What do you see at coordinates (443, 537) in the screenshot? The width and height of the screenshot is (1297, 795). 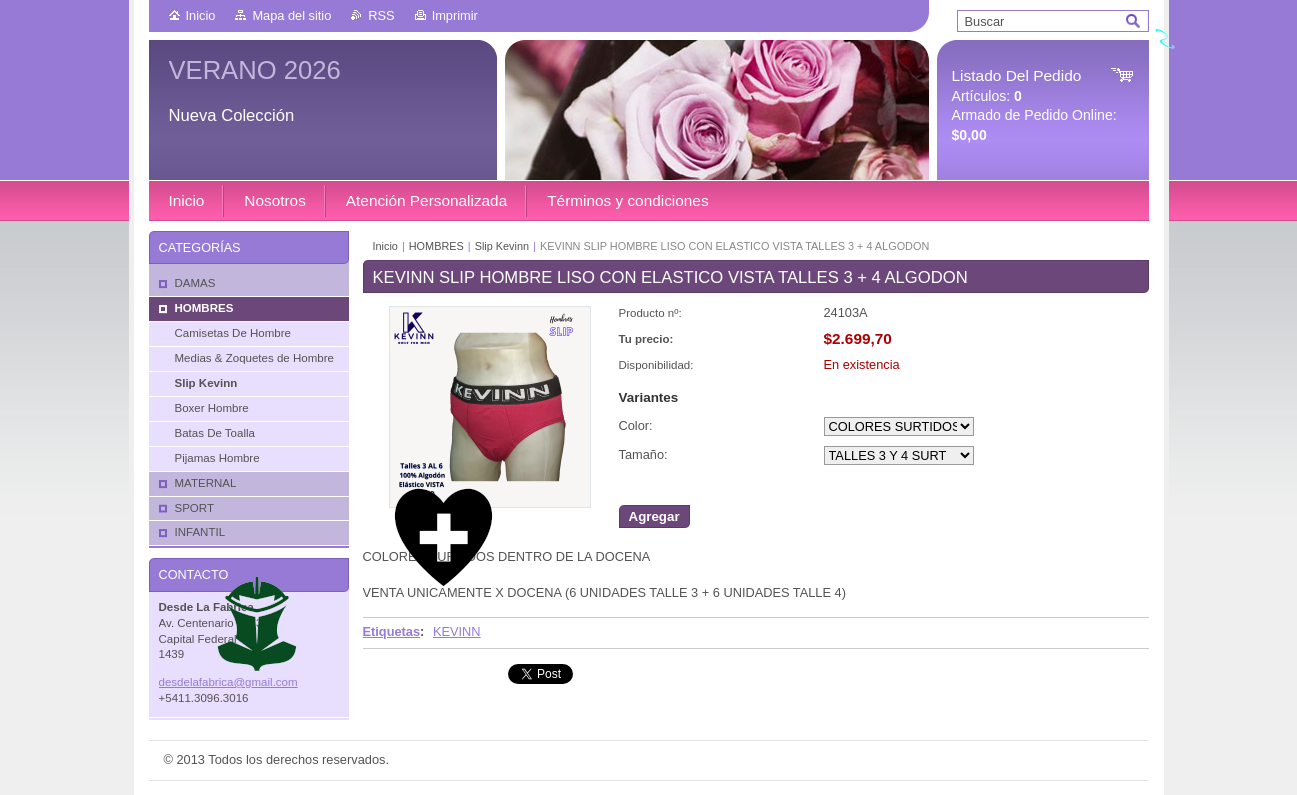 I see `add to favorites` at bounding box center [443, 537].